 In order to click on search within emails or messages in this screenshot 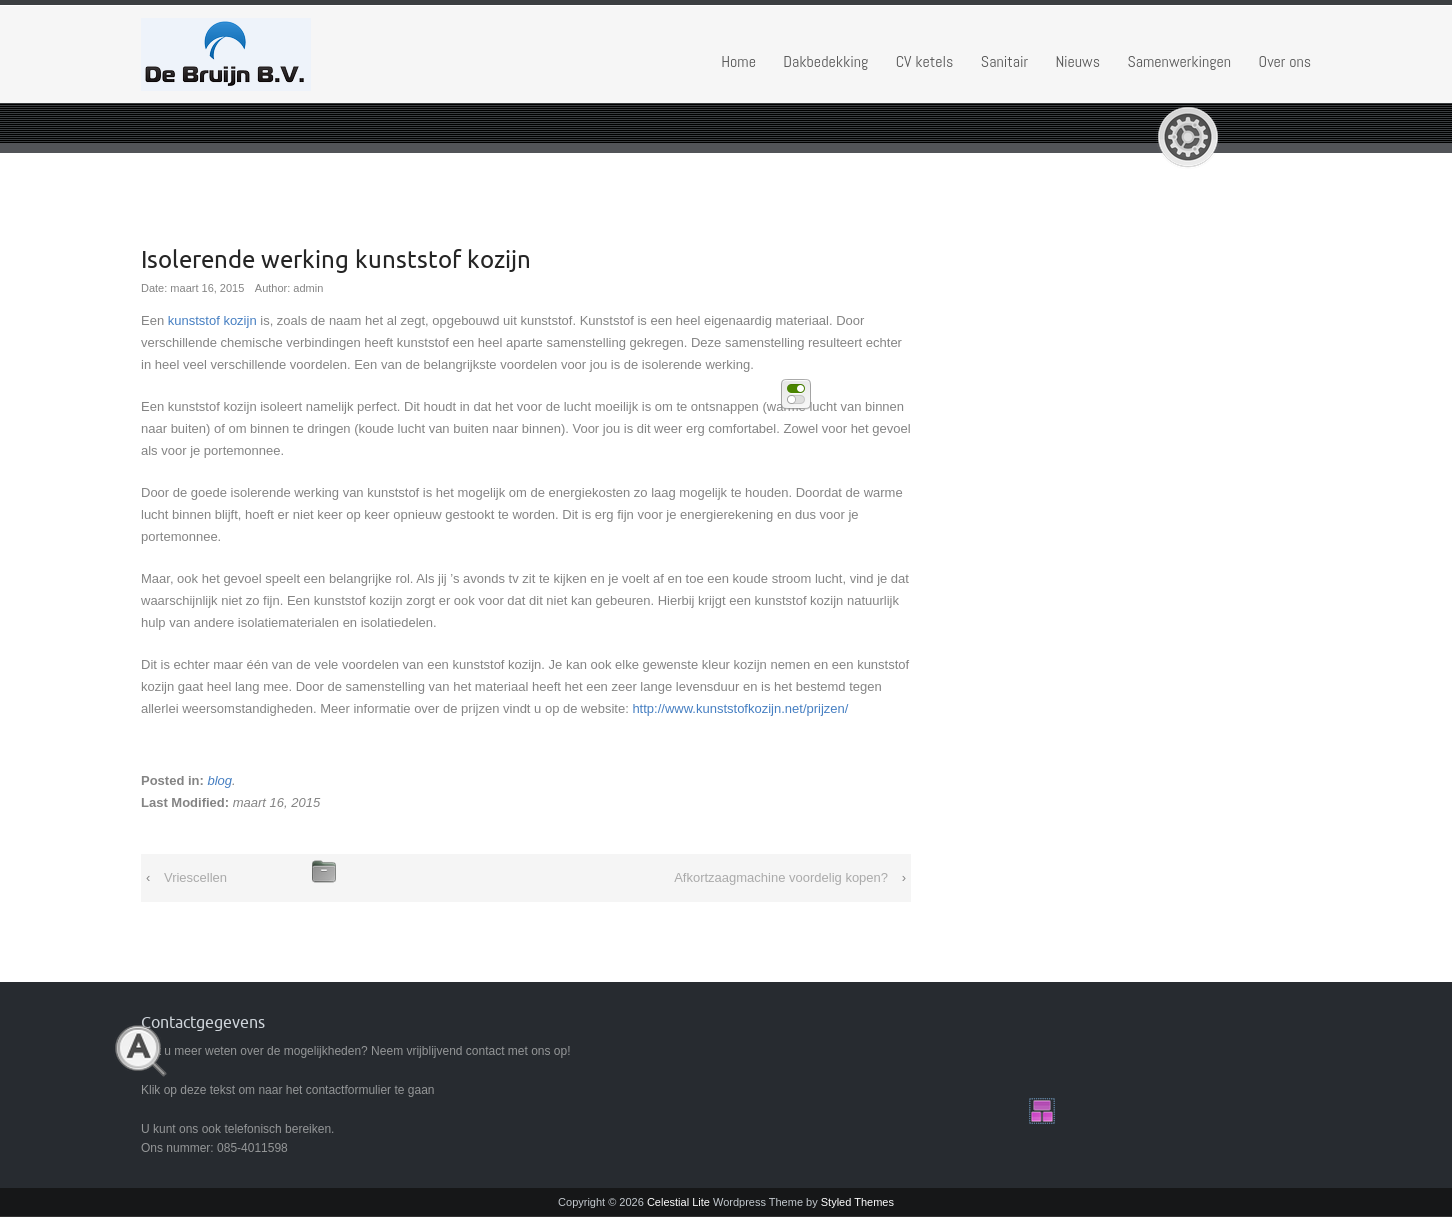, I will do `click(141, 1051)`.